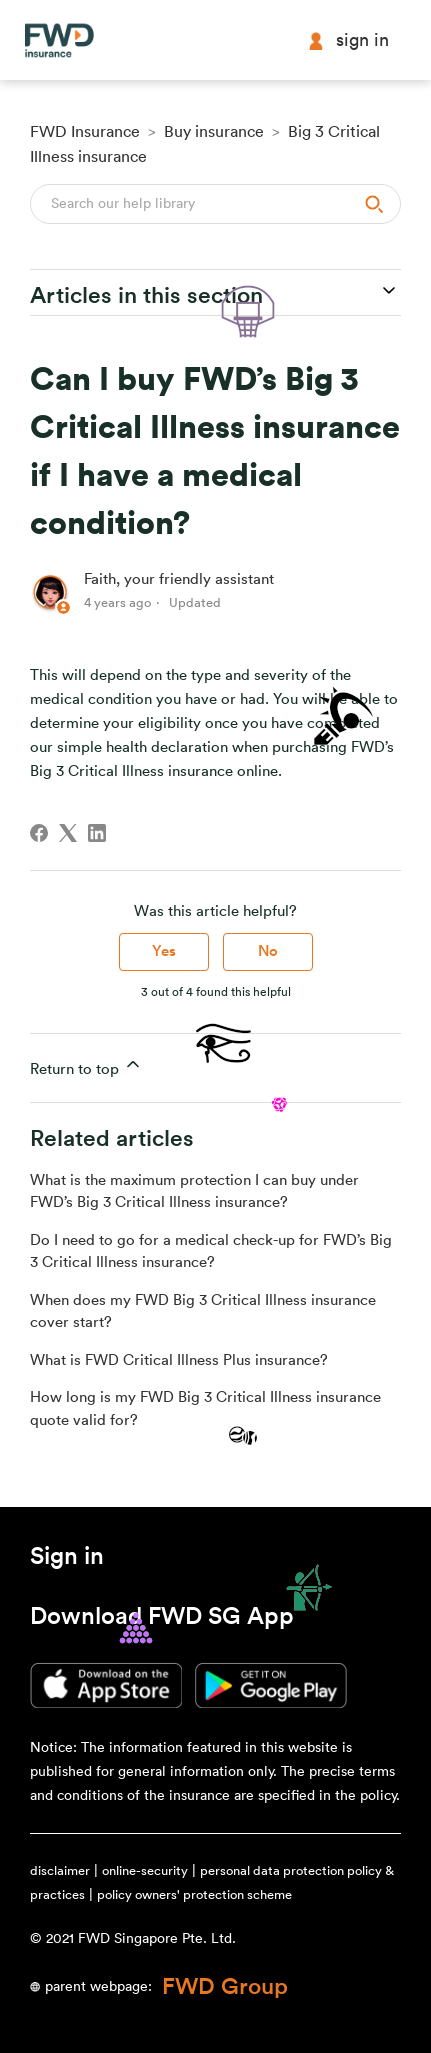  What do you see at coordinates (343, 715) in the screenshot?
I see `equip a magic staff or wand` at bounding box center [343, 715].